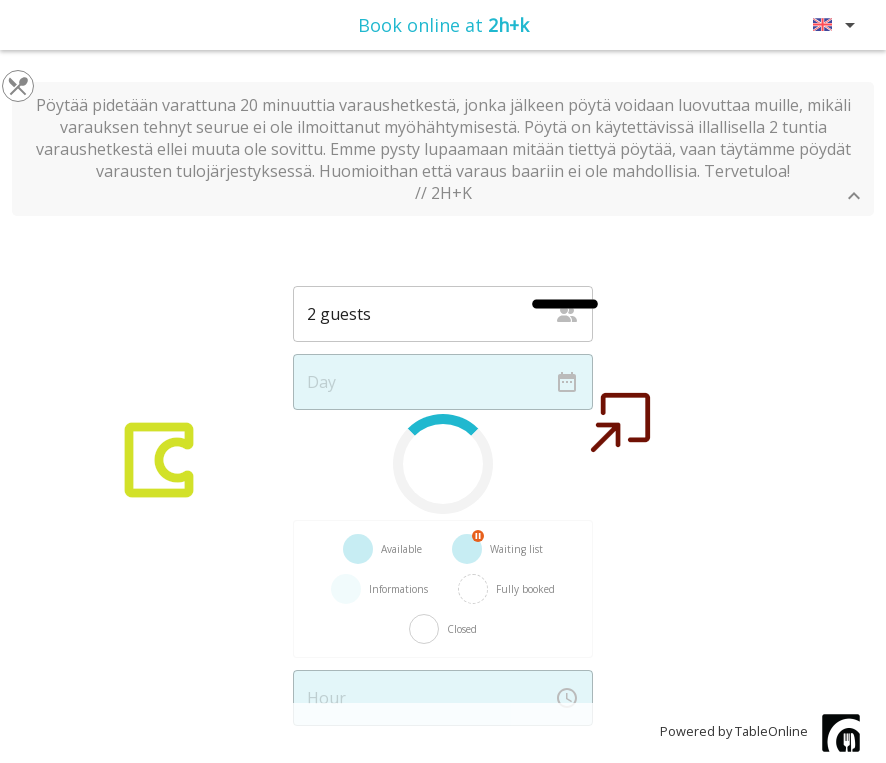 The width and height of the screenshot is (886, 763). I want to click on remove an item from a list or cart, so click(565, 304).